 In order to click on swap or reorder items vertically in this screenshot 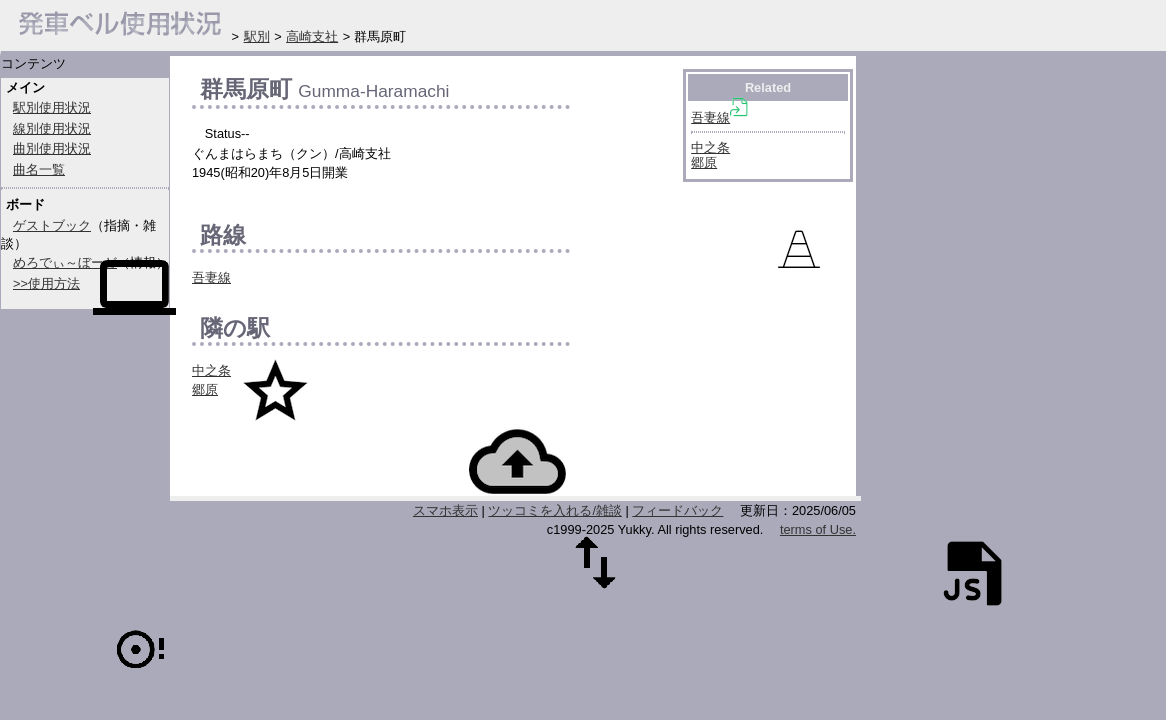, I will do `click(595, 562)`.